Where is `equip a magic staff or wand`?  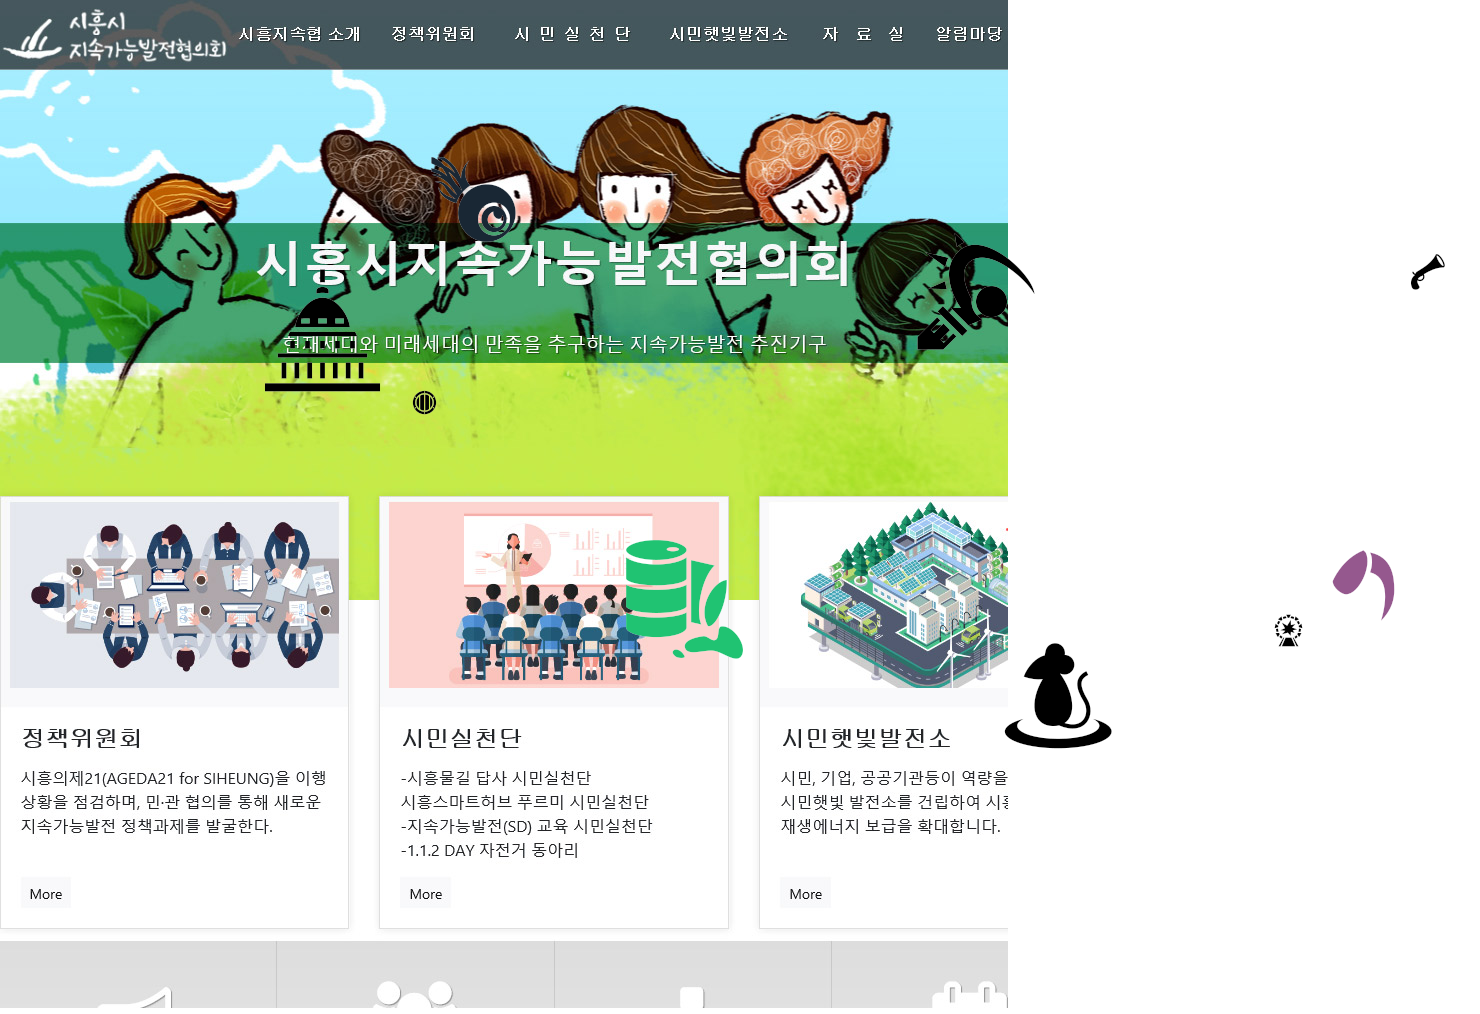
equip a magic staff or wand is located at coordinates (976, 291).